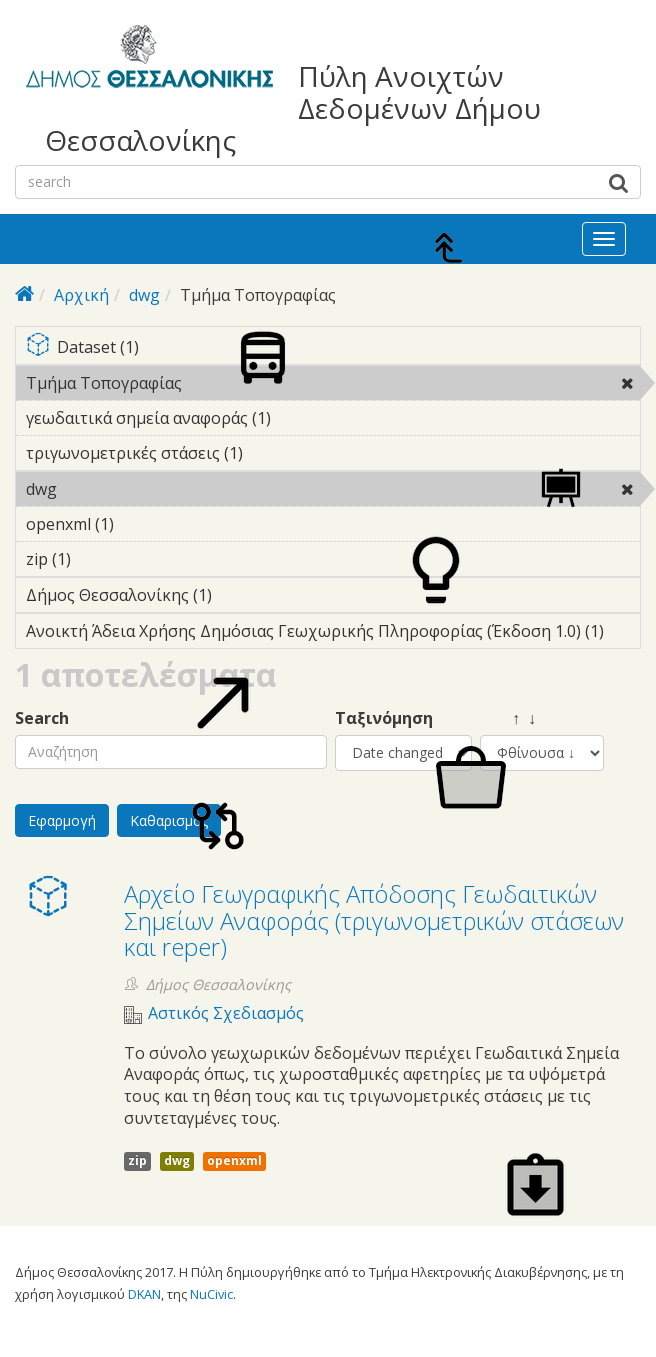 The image size is (656, 1357). I want to click on compare branches in version control, so click(218, 826).